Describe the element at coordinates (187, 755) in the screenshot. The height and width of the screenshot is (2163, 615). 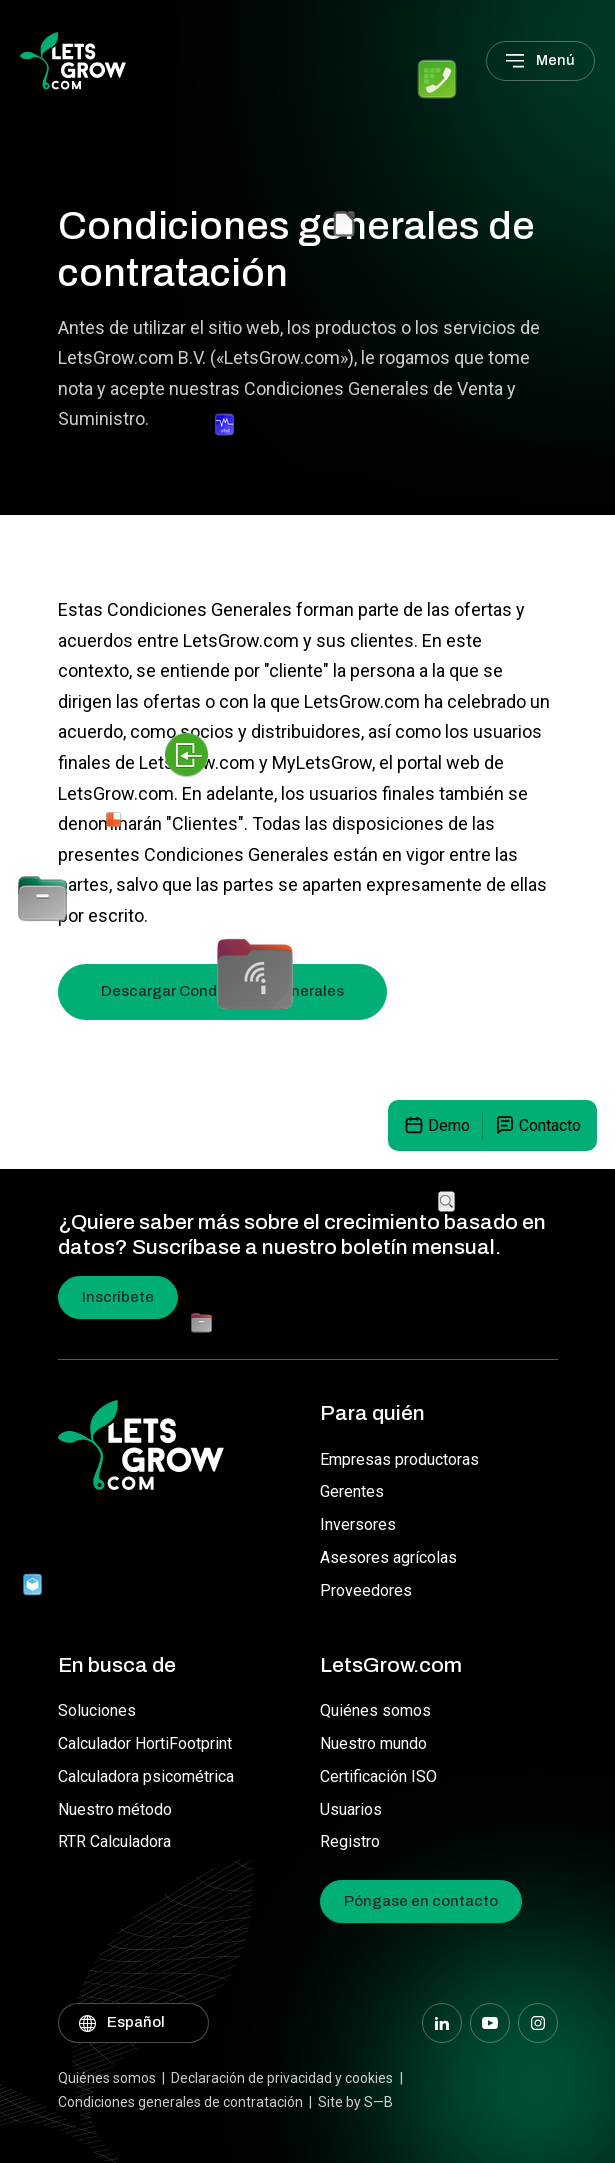
I see `log out of the current session` at that location.